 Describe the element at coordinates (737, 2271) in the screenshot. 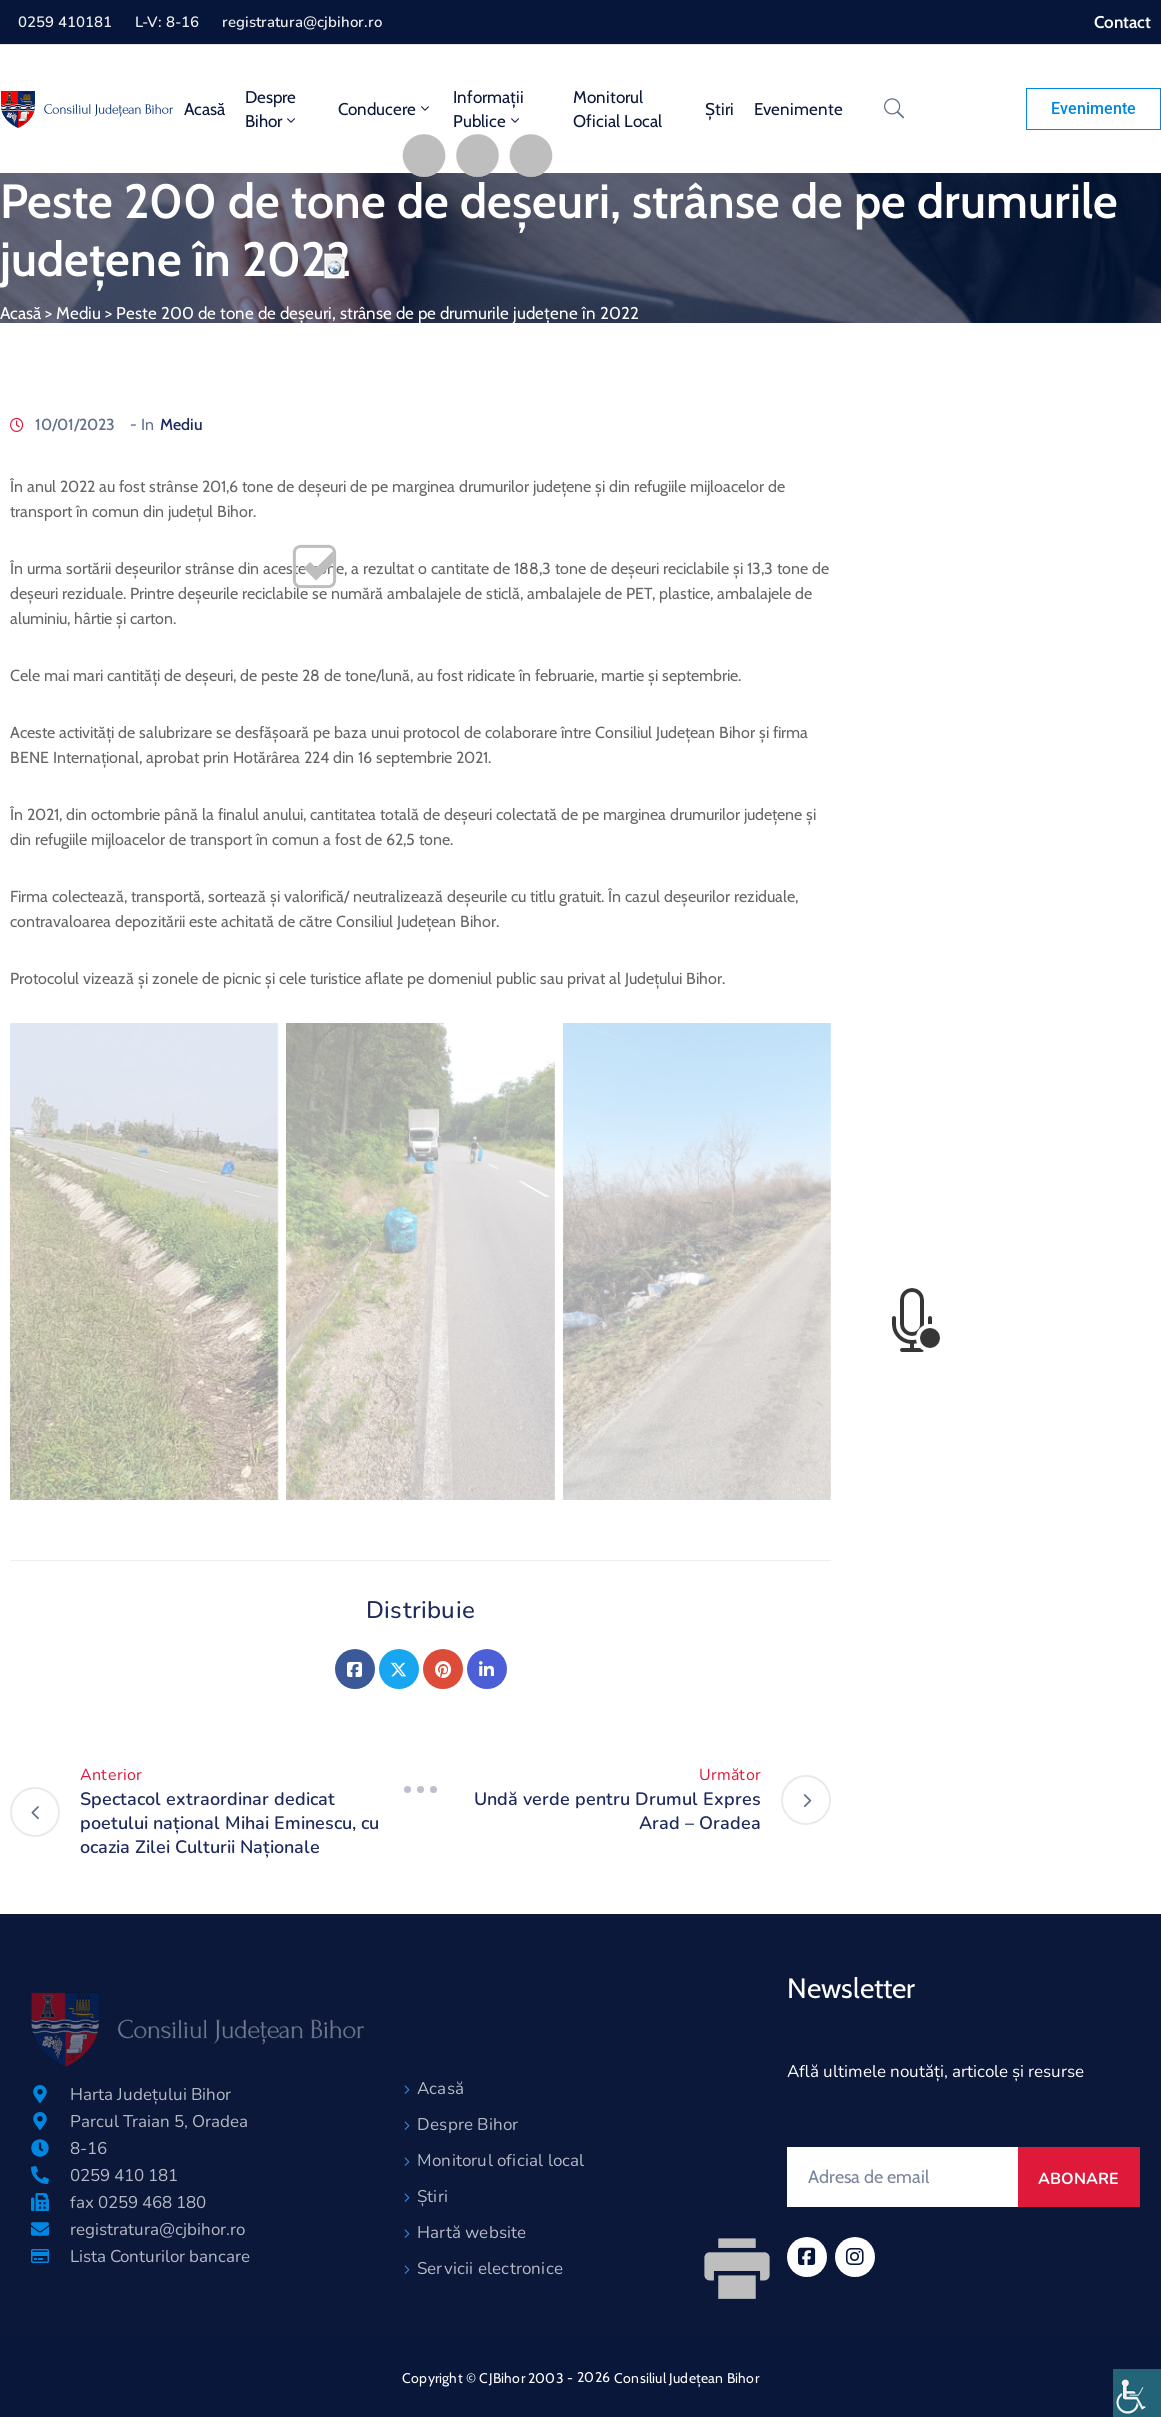

I see `print the current document` at that location.